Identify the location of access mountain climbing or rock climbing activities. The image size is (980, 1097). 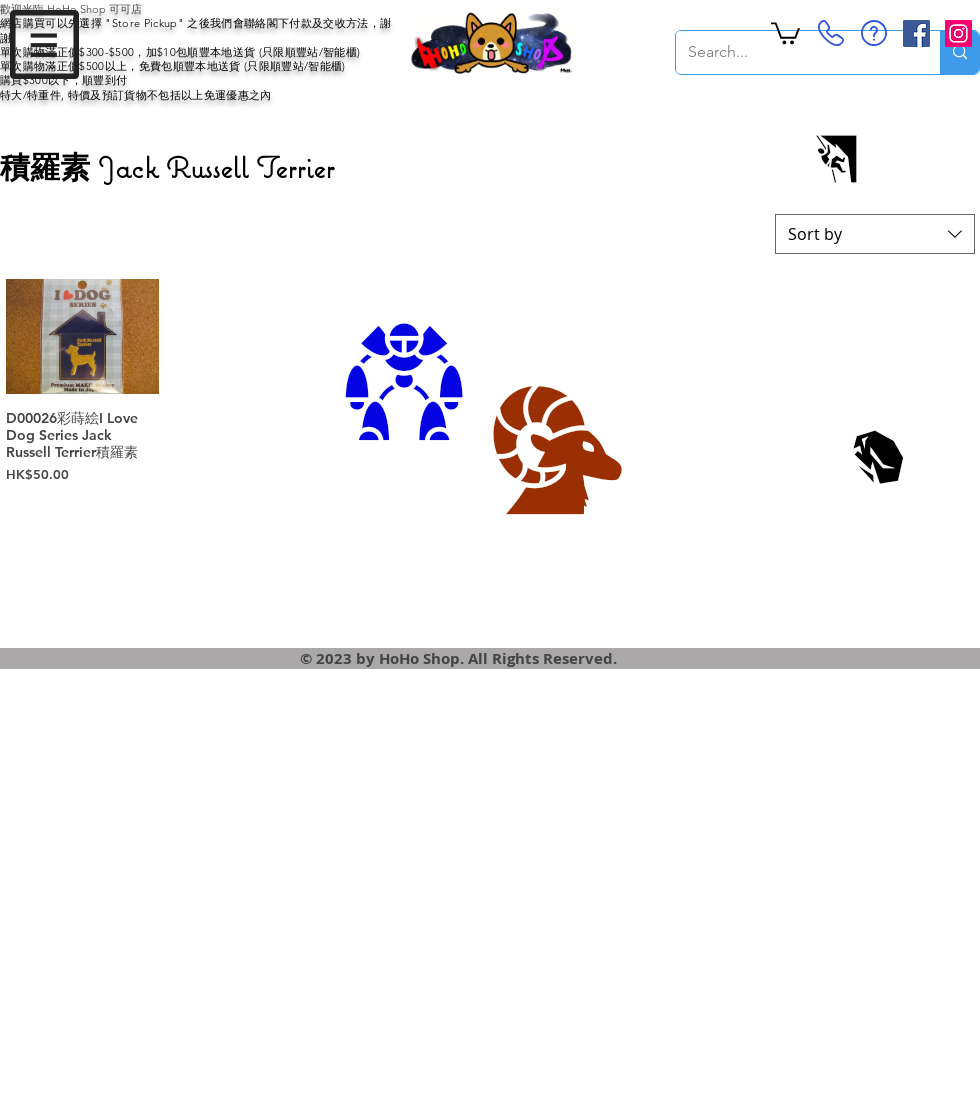
(833, 159).